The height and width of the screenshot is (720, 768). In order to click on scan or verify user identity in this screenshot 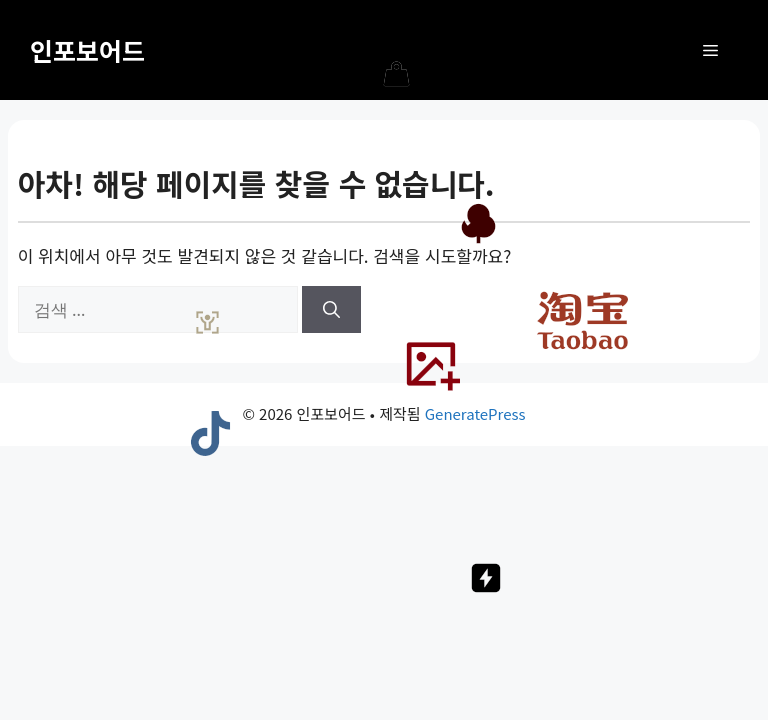, I will do `click(207, 322)`.